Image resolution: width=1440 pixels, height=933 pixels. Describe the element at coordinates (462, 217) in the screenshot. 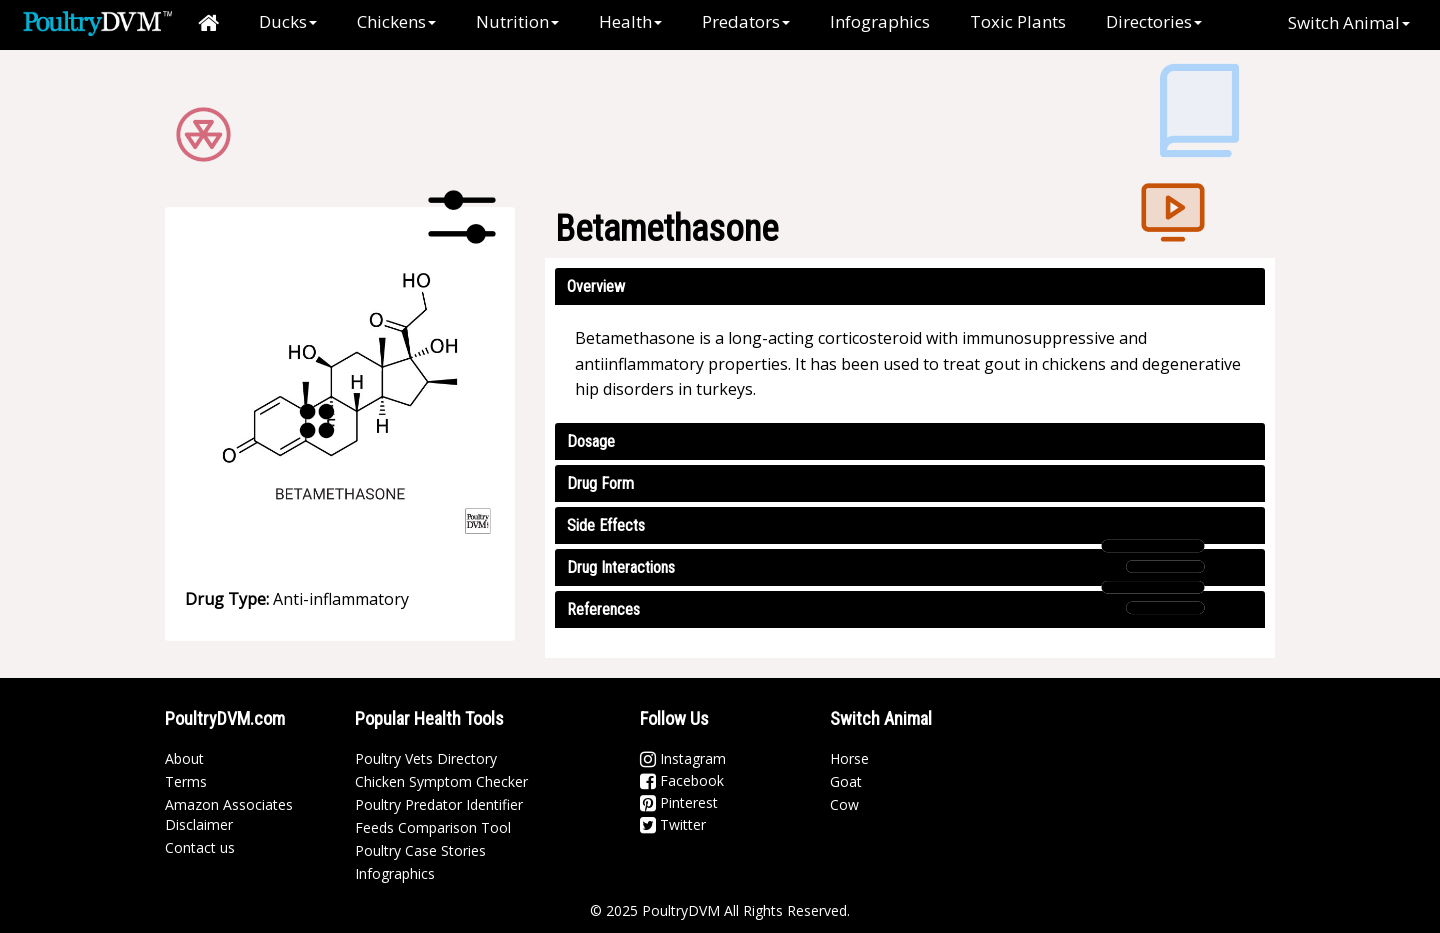

I see `adjust settings or preferences` at that location.